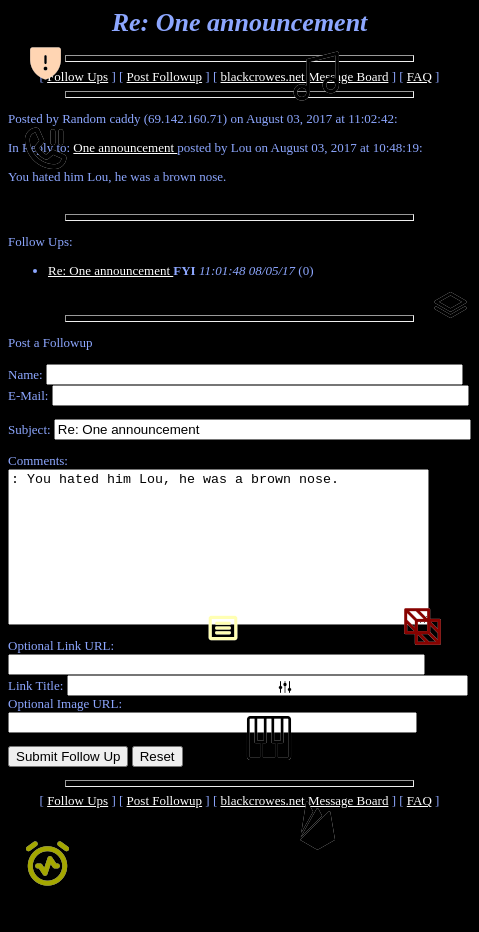  Describe the element at coordinates (422, 626) in the screenshot. I see `exclude overlapping areas from selection` at that location.